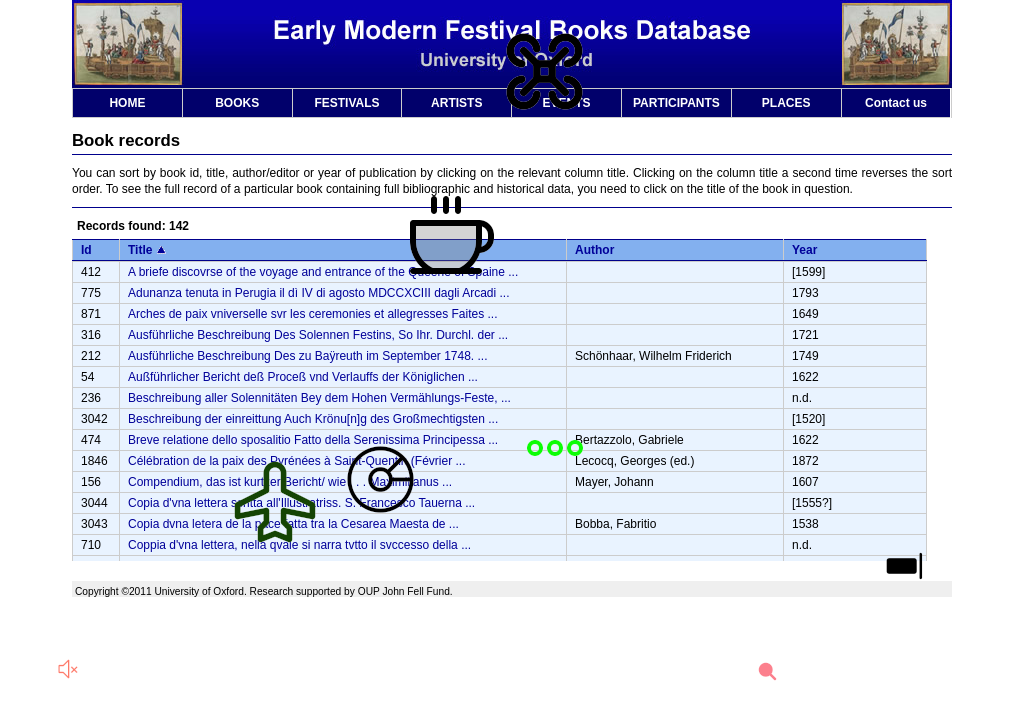 This screenshot has height=720, width=1024. Describe the element at coordinates (449, 238) in the screenshot. I see `find nearby coffee shops or cafés` at that location.